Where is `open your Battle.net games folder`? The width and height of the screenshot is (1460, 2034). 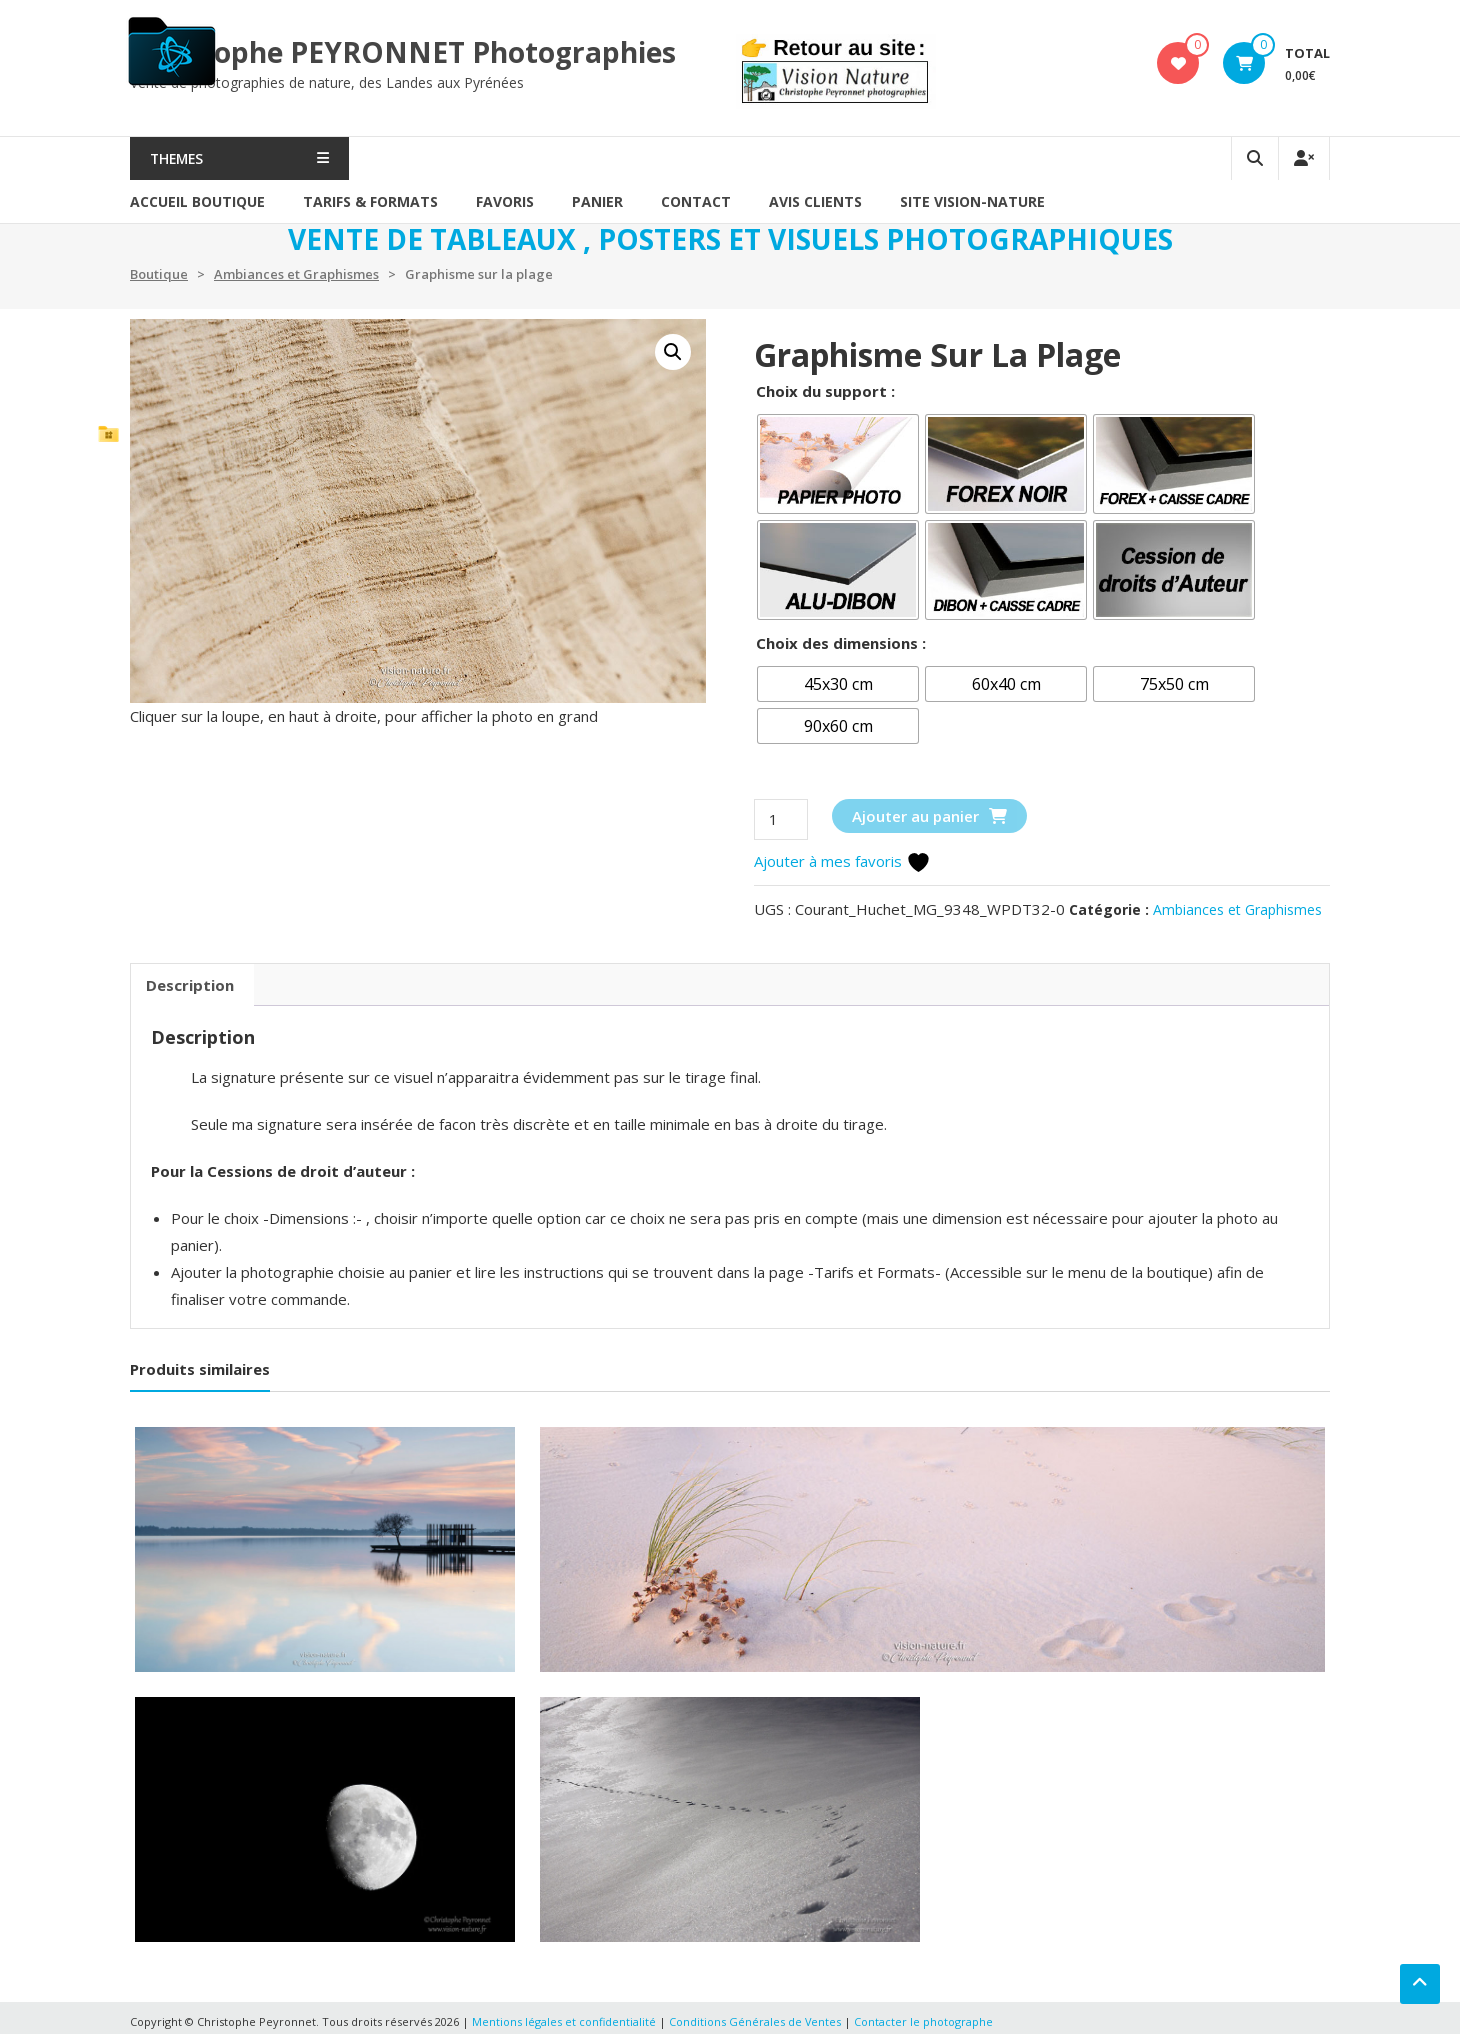
open your Battle.net games folder is located at coordinates (171, 53).